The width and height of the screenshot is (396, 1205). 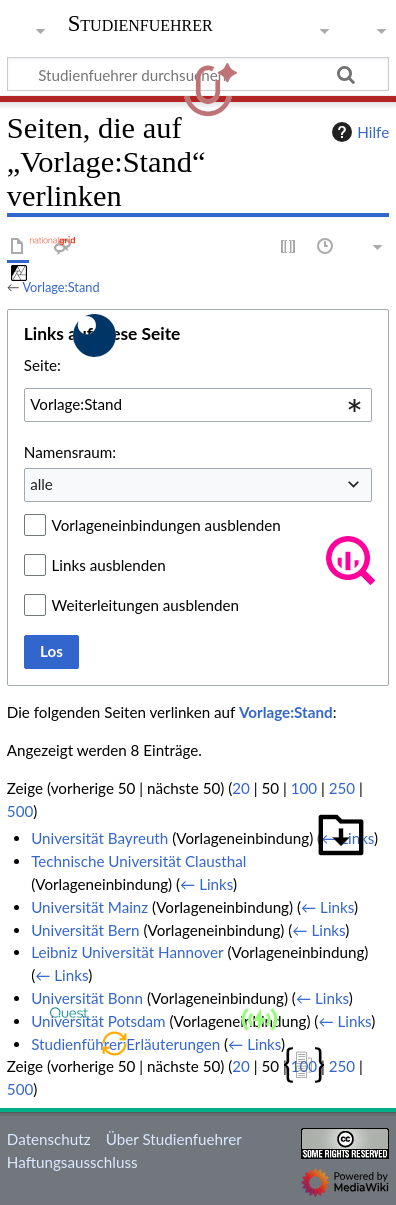 I want to click on redsys payment processing logo, so click(x=94, y=335).